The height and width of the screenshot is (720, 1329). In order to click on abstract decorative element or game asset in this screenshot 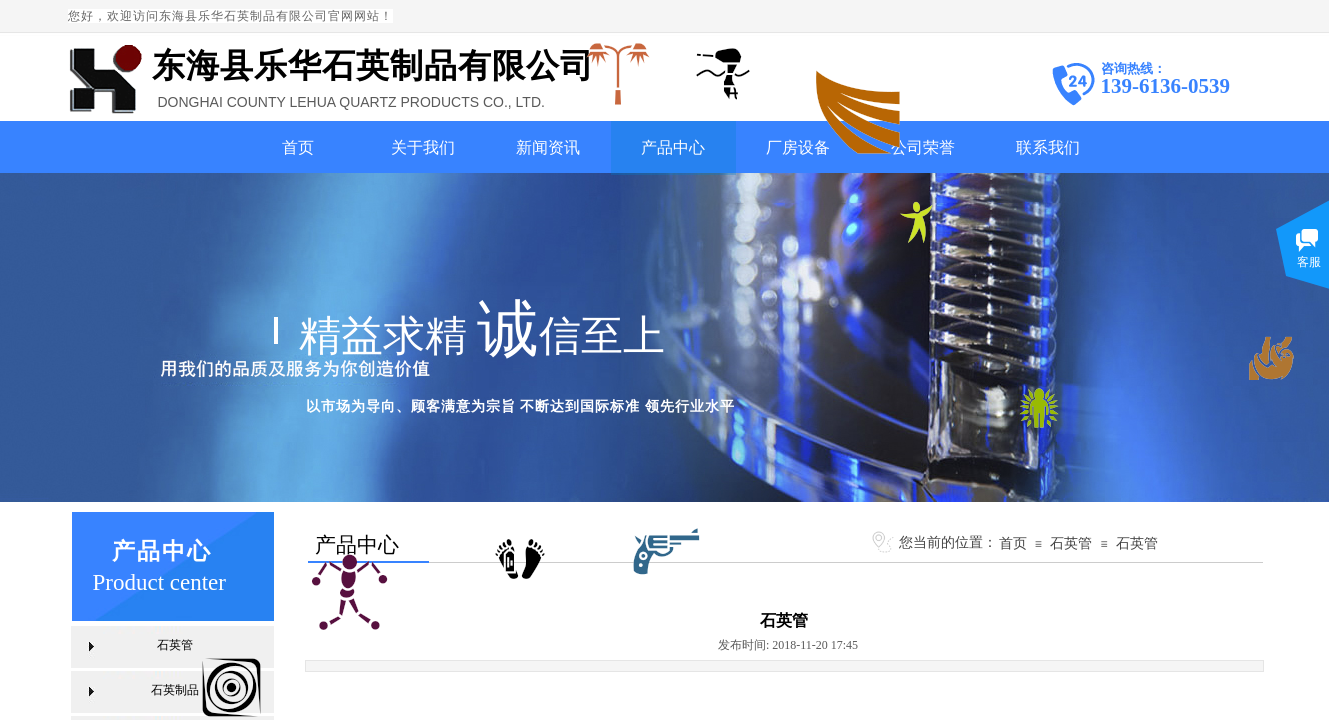, I will do `click(231, 687)`.